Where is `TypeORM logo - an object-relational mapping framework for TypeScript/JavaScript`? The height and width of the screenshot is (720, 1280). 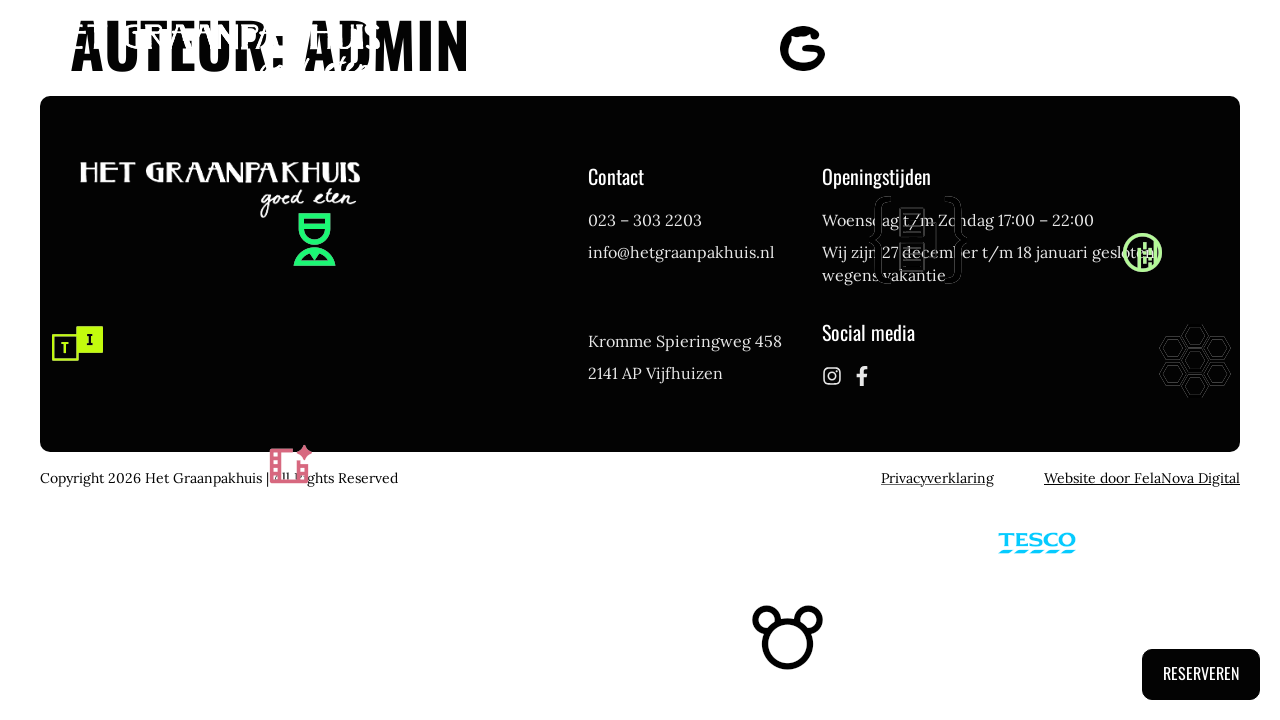
TypeORM logo - an object-relational mapping framework for TypeScript/JavaScript is located at coordinates (918, 240).